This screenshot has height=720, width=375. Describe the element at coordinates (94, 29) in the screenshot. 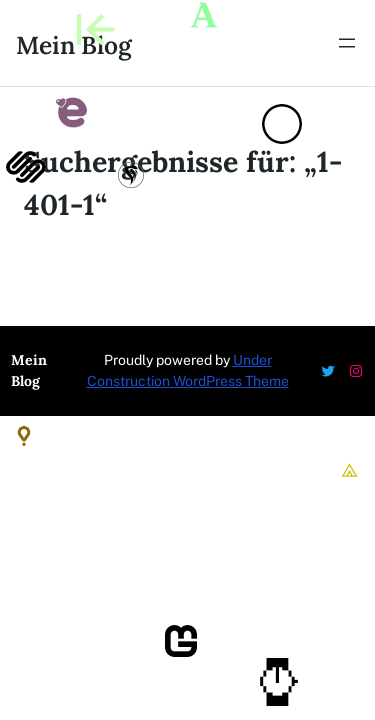

I see `collapse panel to the left` at that location.